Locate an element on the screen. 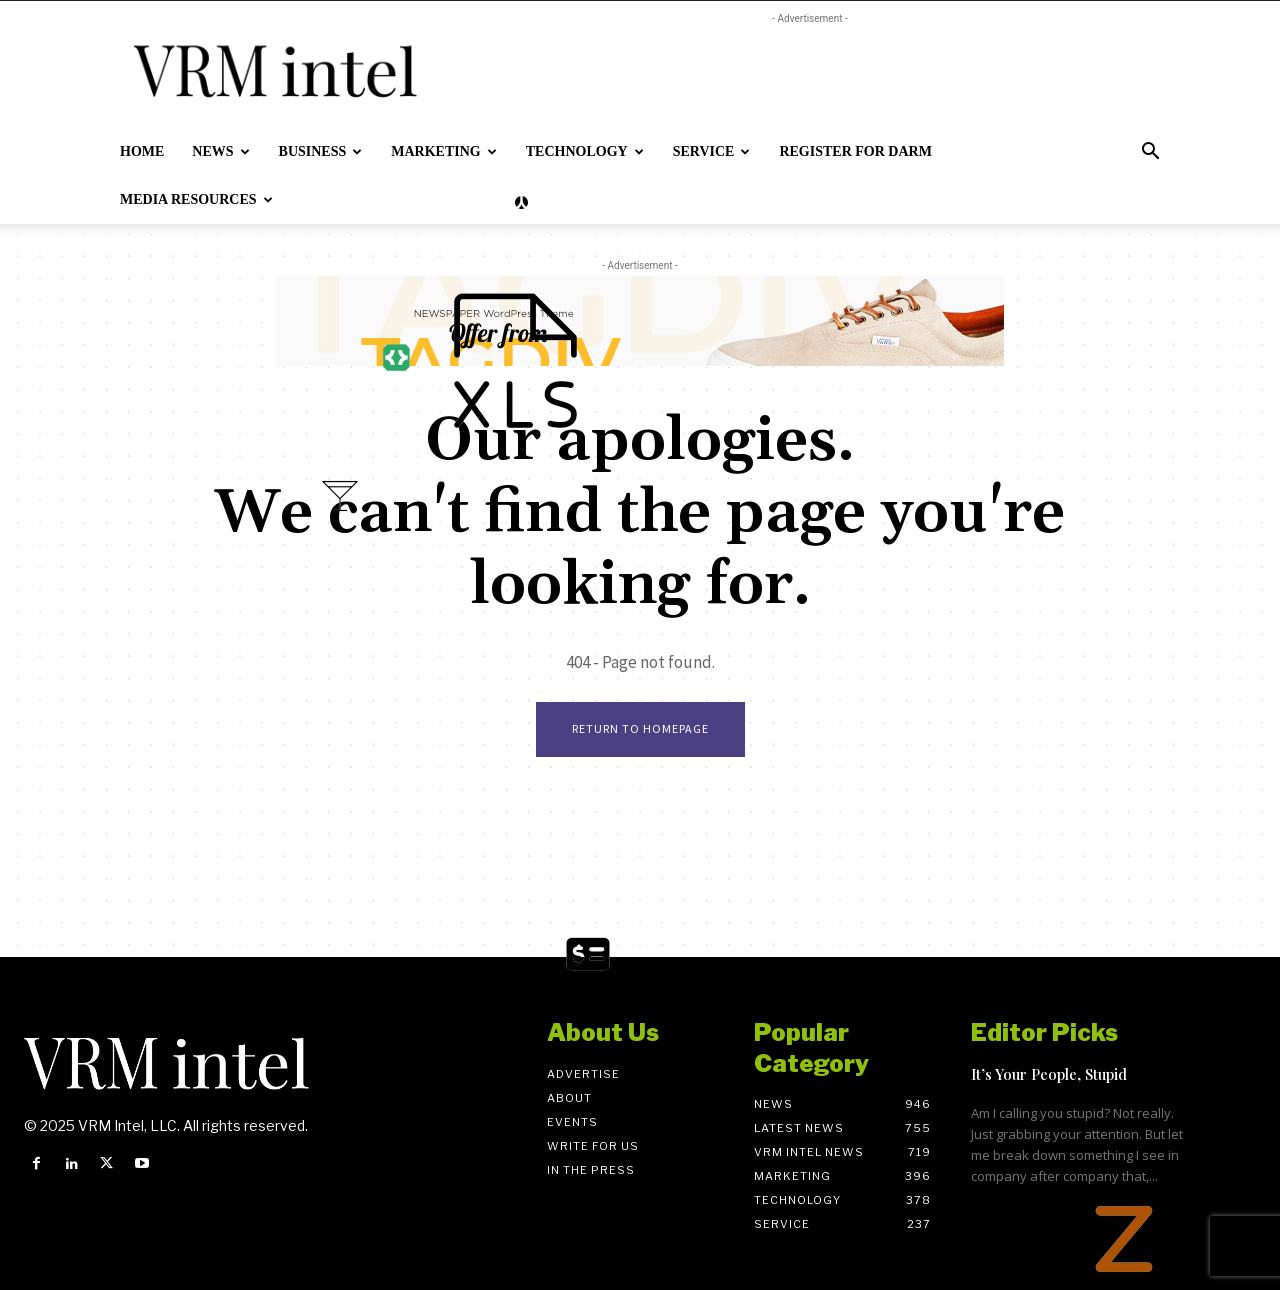  indicates items starting with the letter Z in an alphabetical list is located at coordinates (1124, 1239).